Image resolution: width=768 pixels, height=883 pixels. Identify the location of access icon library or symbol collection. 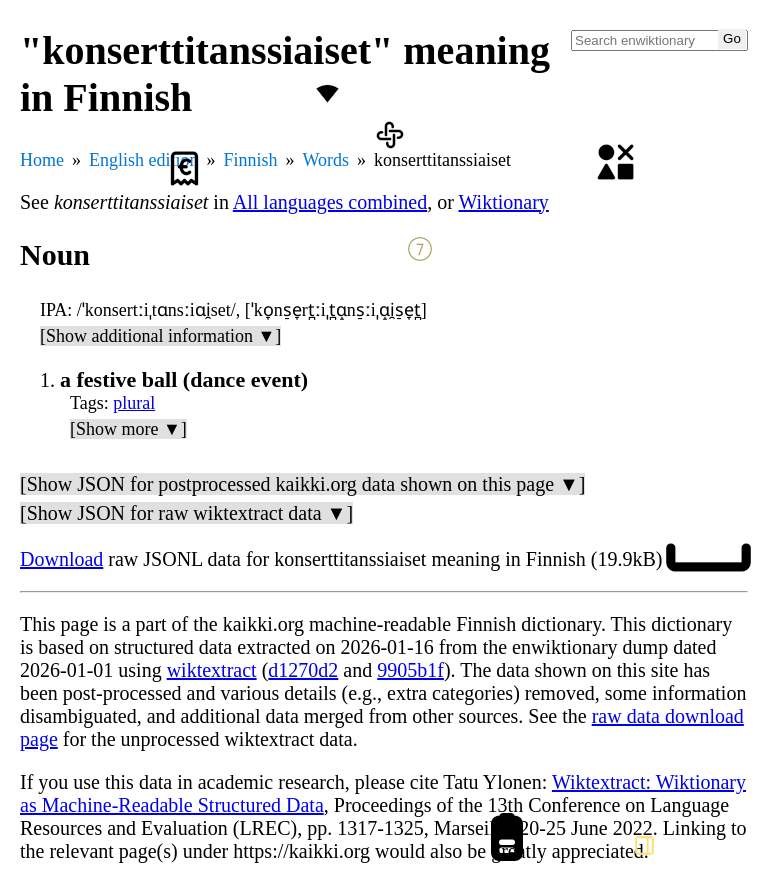
(616, 162).